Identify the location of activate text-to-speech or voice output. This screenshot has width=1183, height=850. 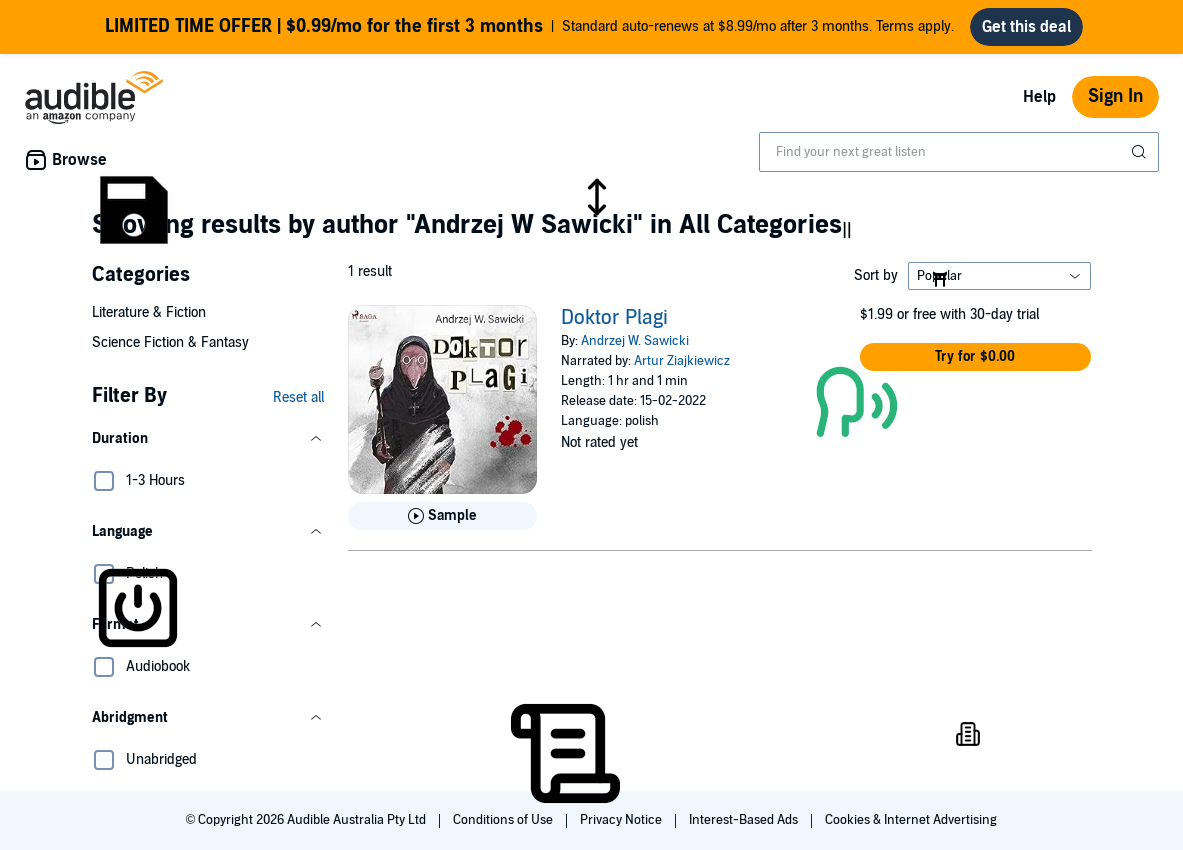
(857, 404).